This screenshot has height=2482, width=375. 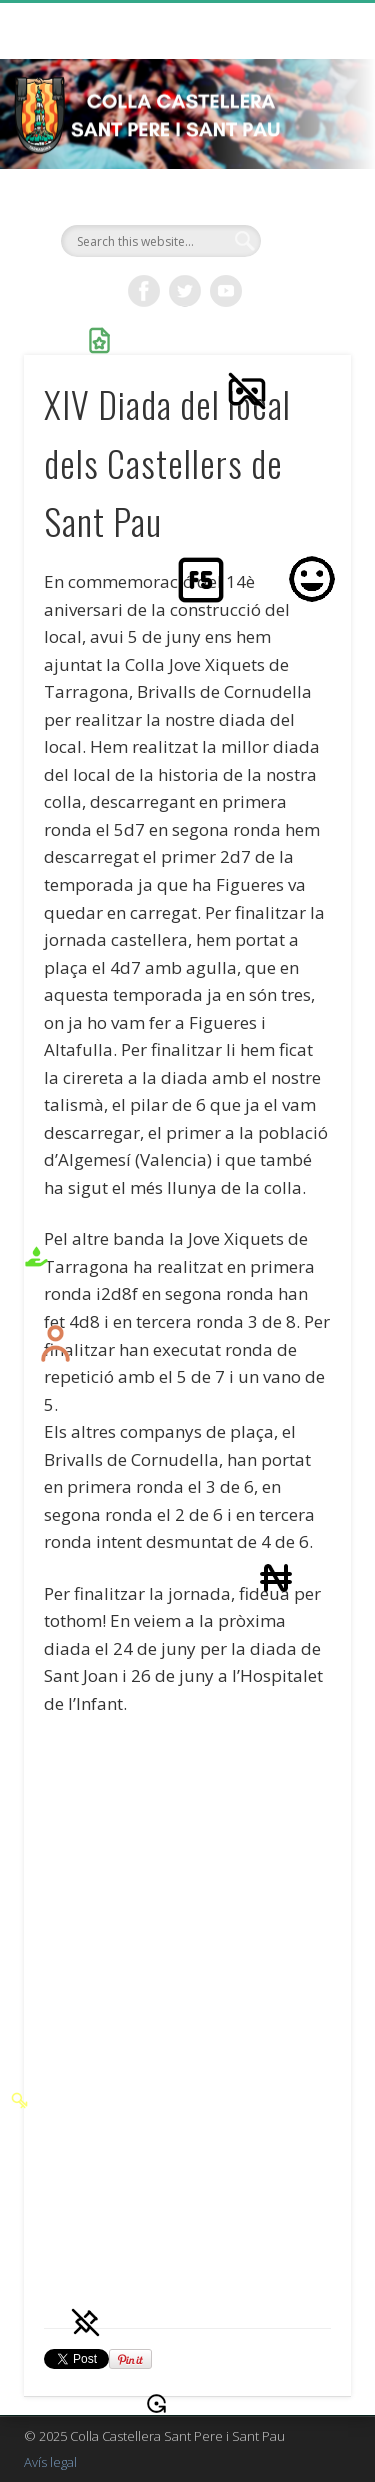 What do you see at coordinates (276, 1578) in the screenshot?
I see `indicates Nigerian naira currency` at bounding box center [276, 1578].